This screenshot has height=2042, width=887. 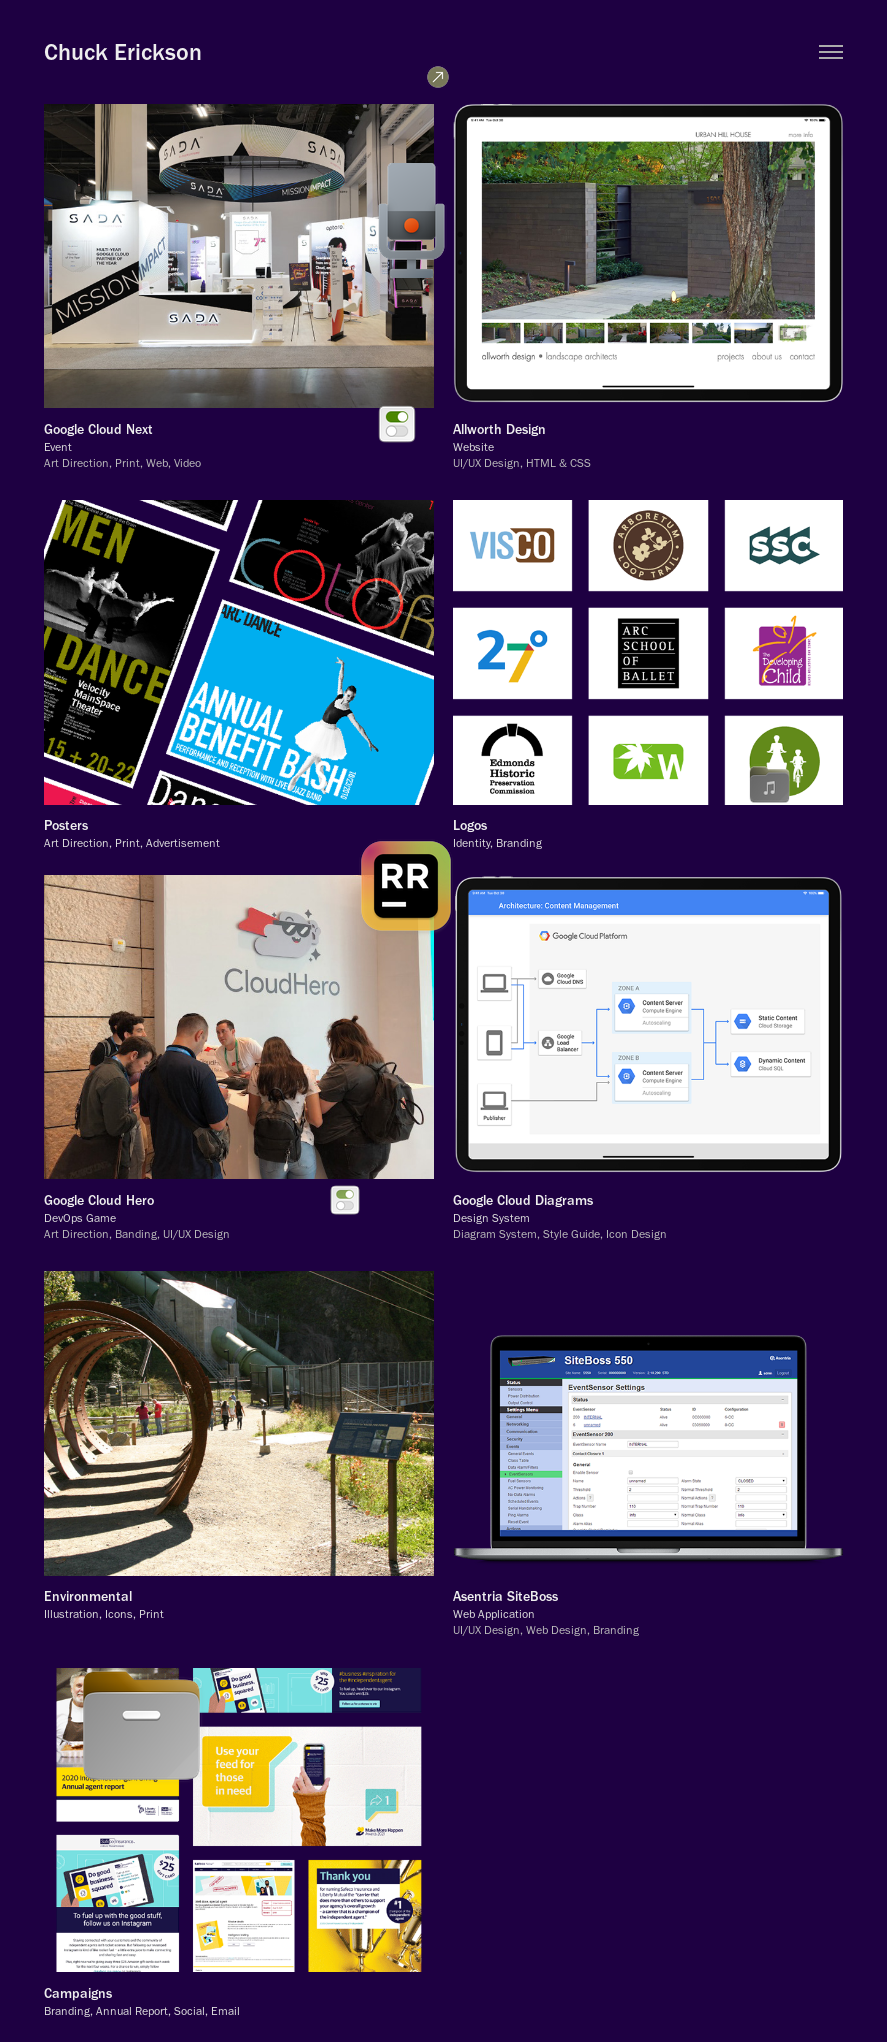 I want to click on open system tweaks or settings customization, so click(x=397, y=424).